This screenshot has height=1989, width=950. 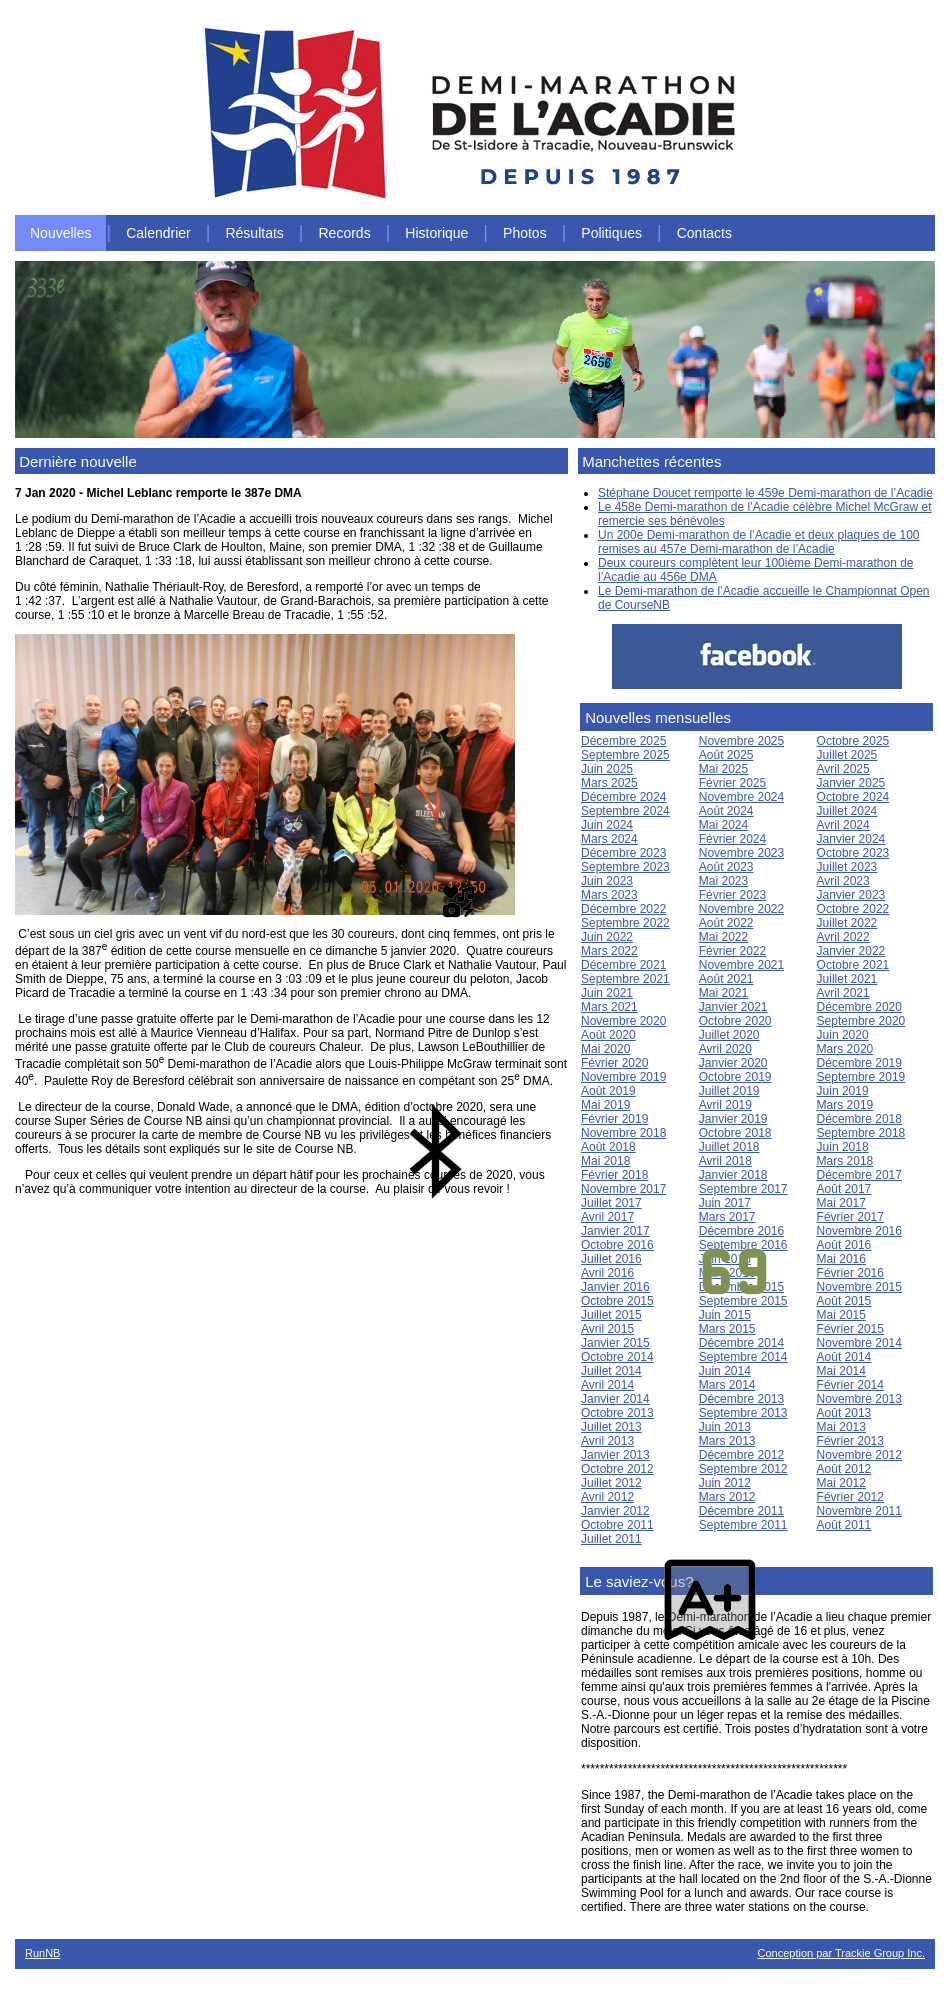 What do you see at coordinates (734, 1271) in the screenshot?
I see `displays the number 69 as a label or badge` at bounding box center [734, 1271].